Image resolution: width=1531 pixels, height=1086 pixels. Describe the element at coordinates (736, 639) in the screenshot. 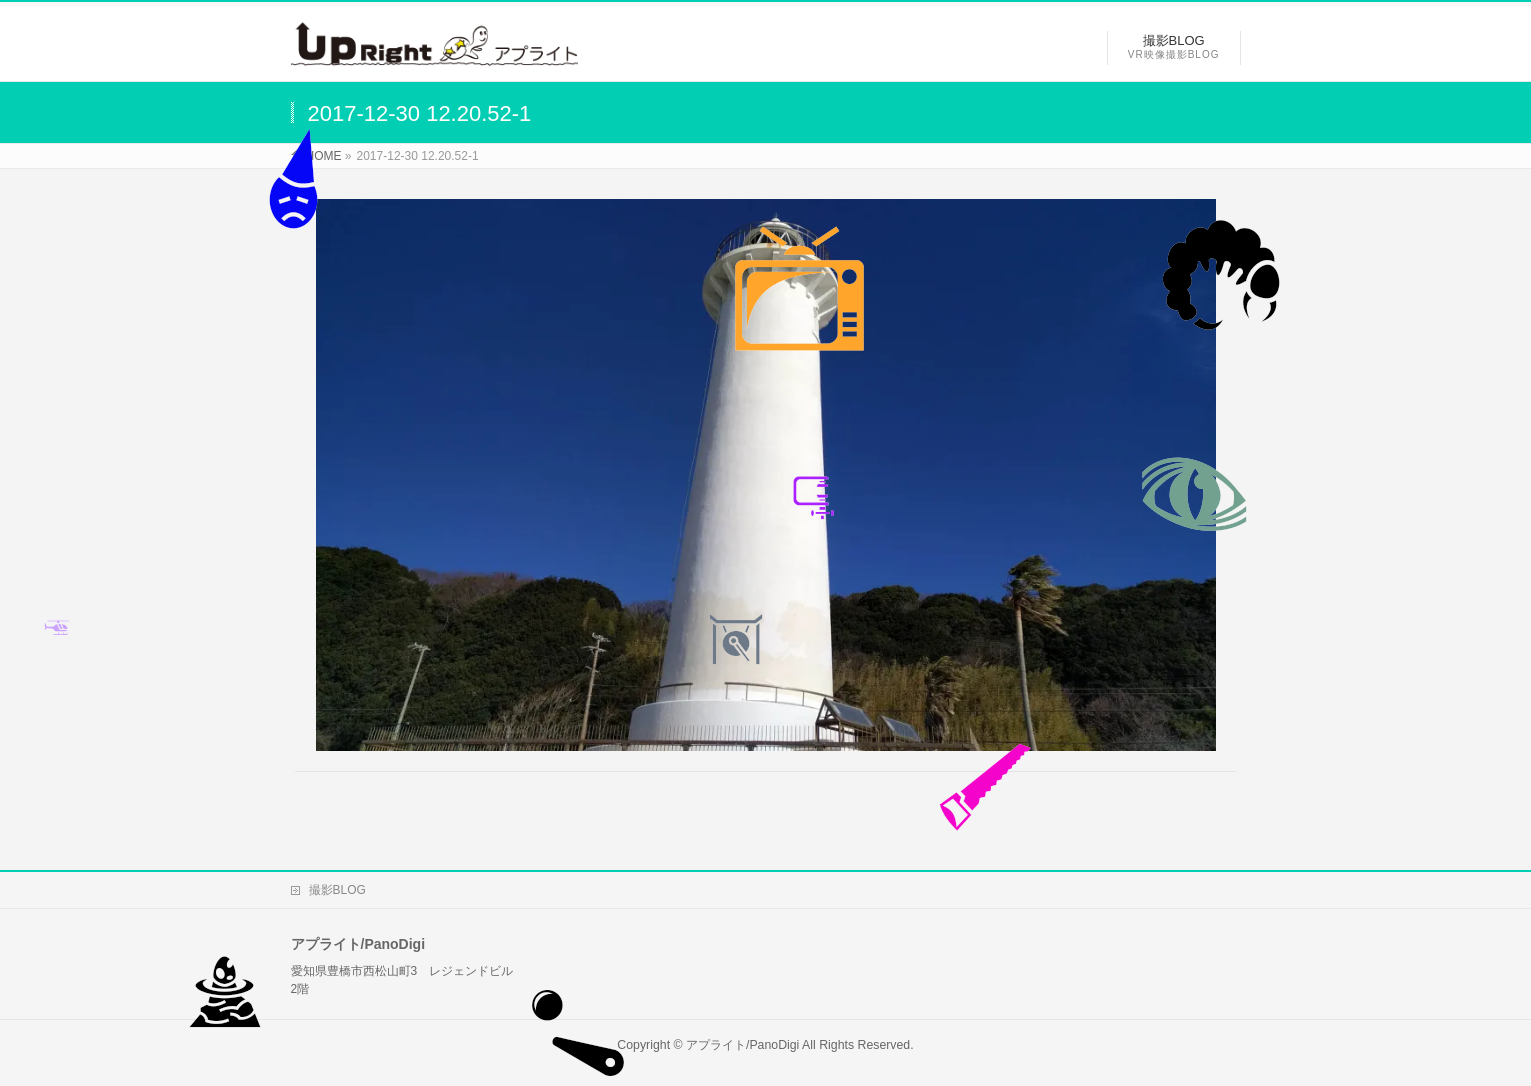

I see `trigger a sound or audio alert` at that location.